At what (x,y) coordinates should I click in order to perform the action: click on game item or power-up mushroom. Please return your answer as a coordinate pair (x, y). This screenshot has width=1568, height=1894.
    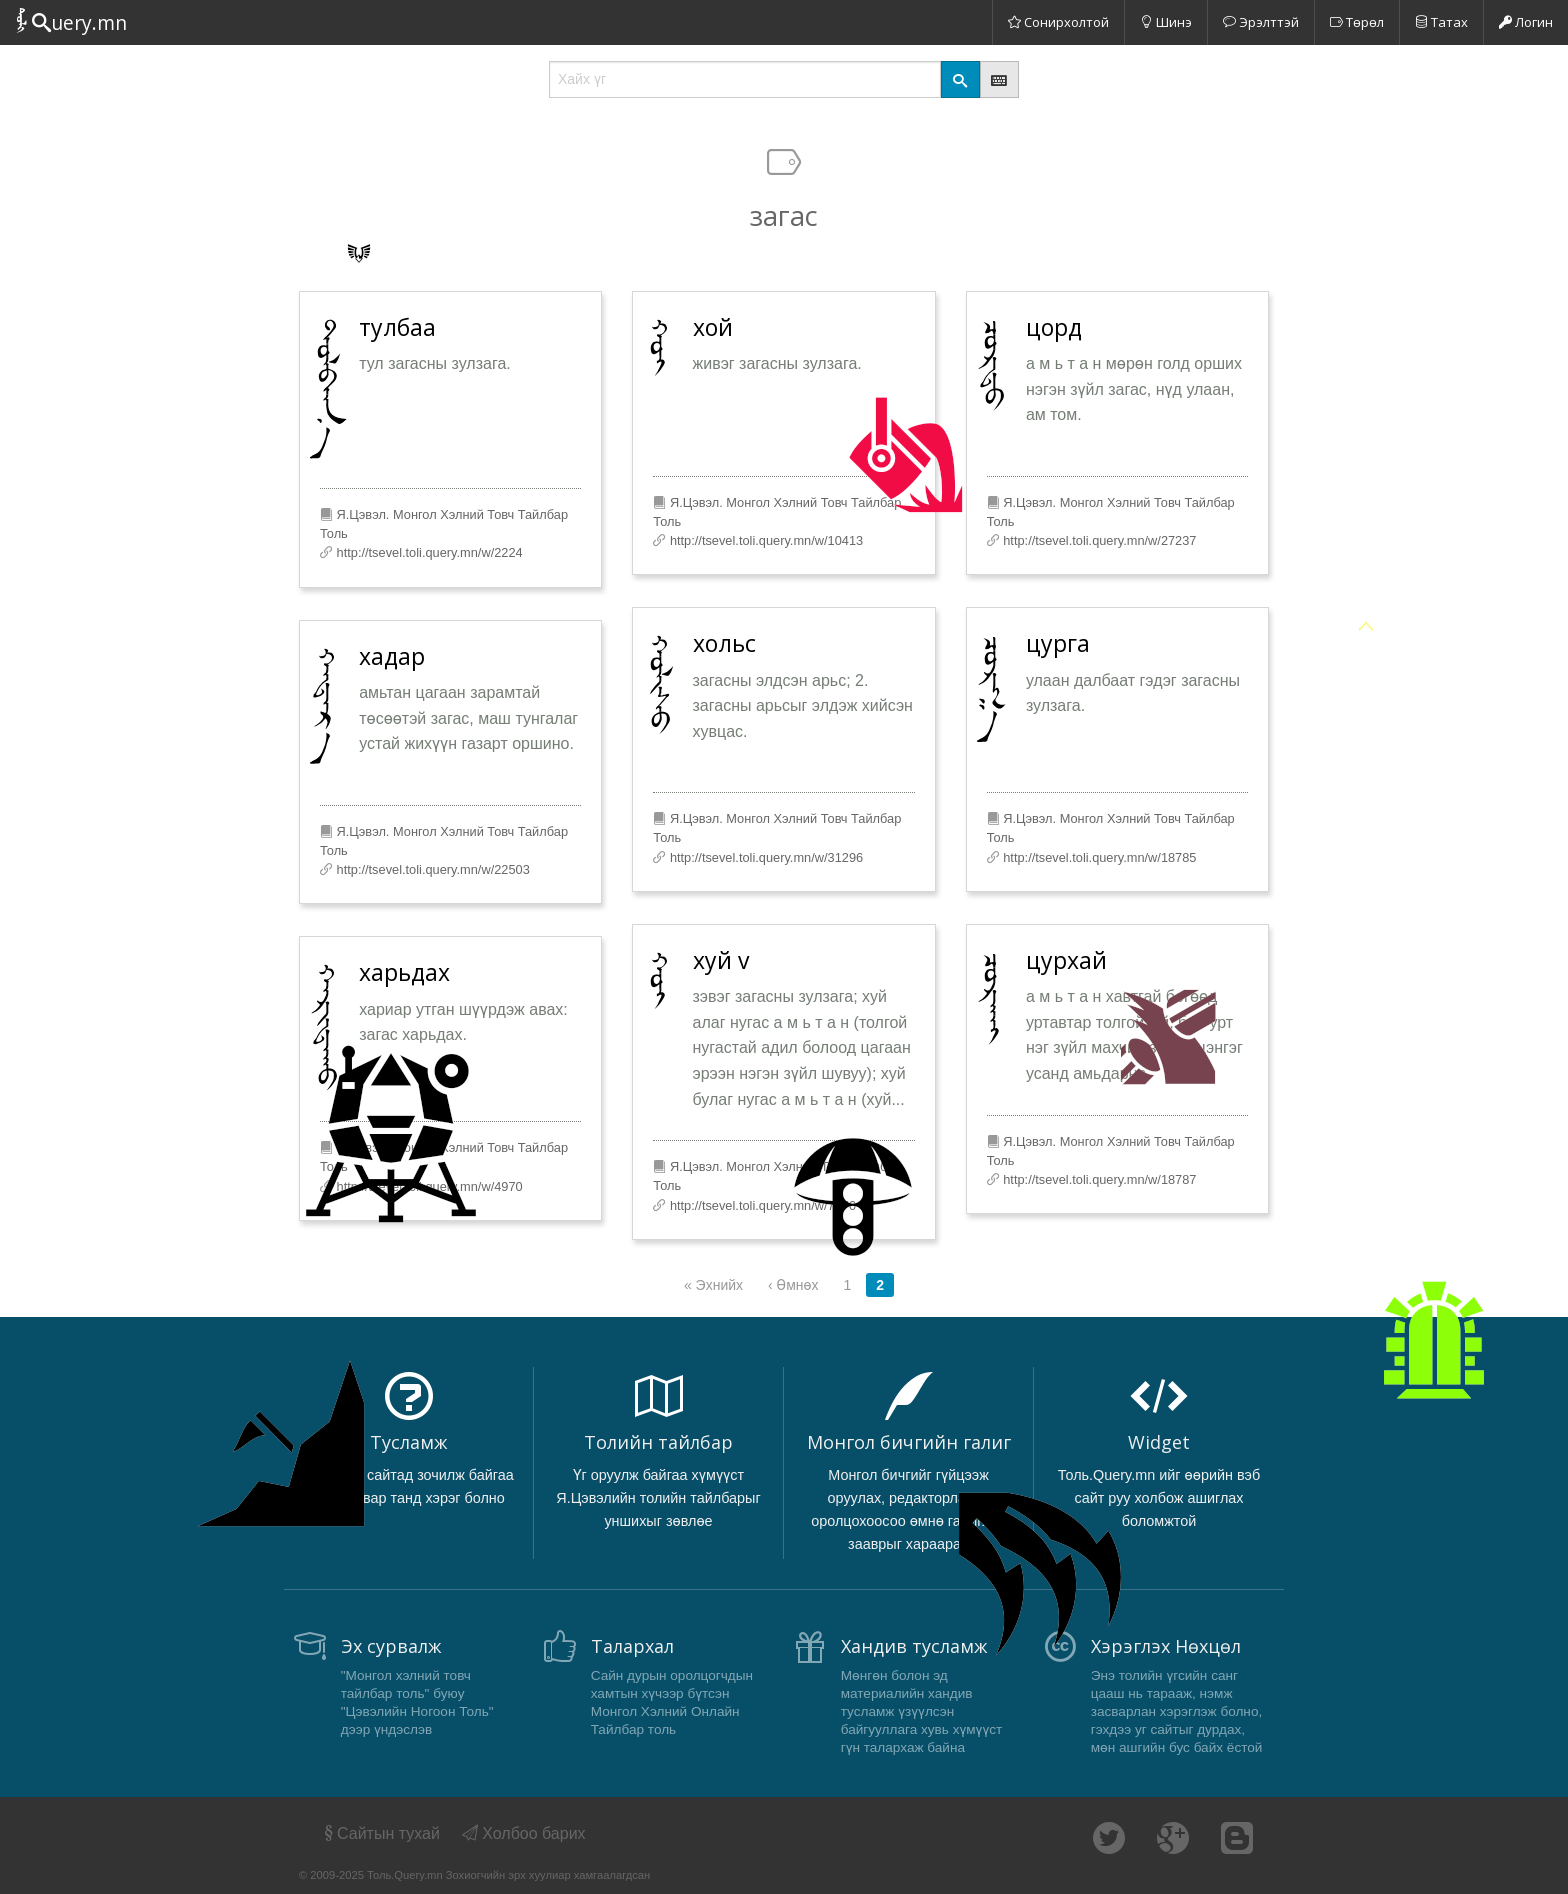
    Looking at the image, I should click on (853, 1197).